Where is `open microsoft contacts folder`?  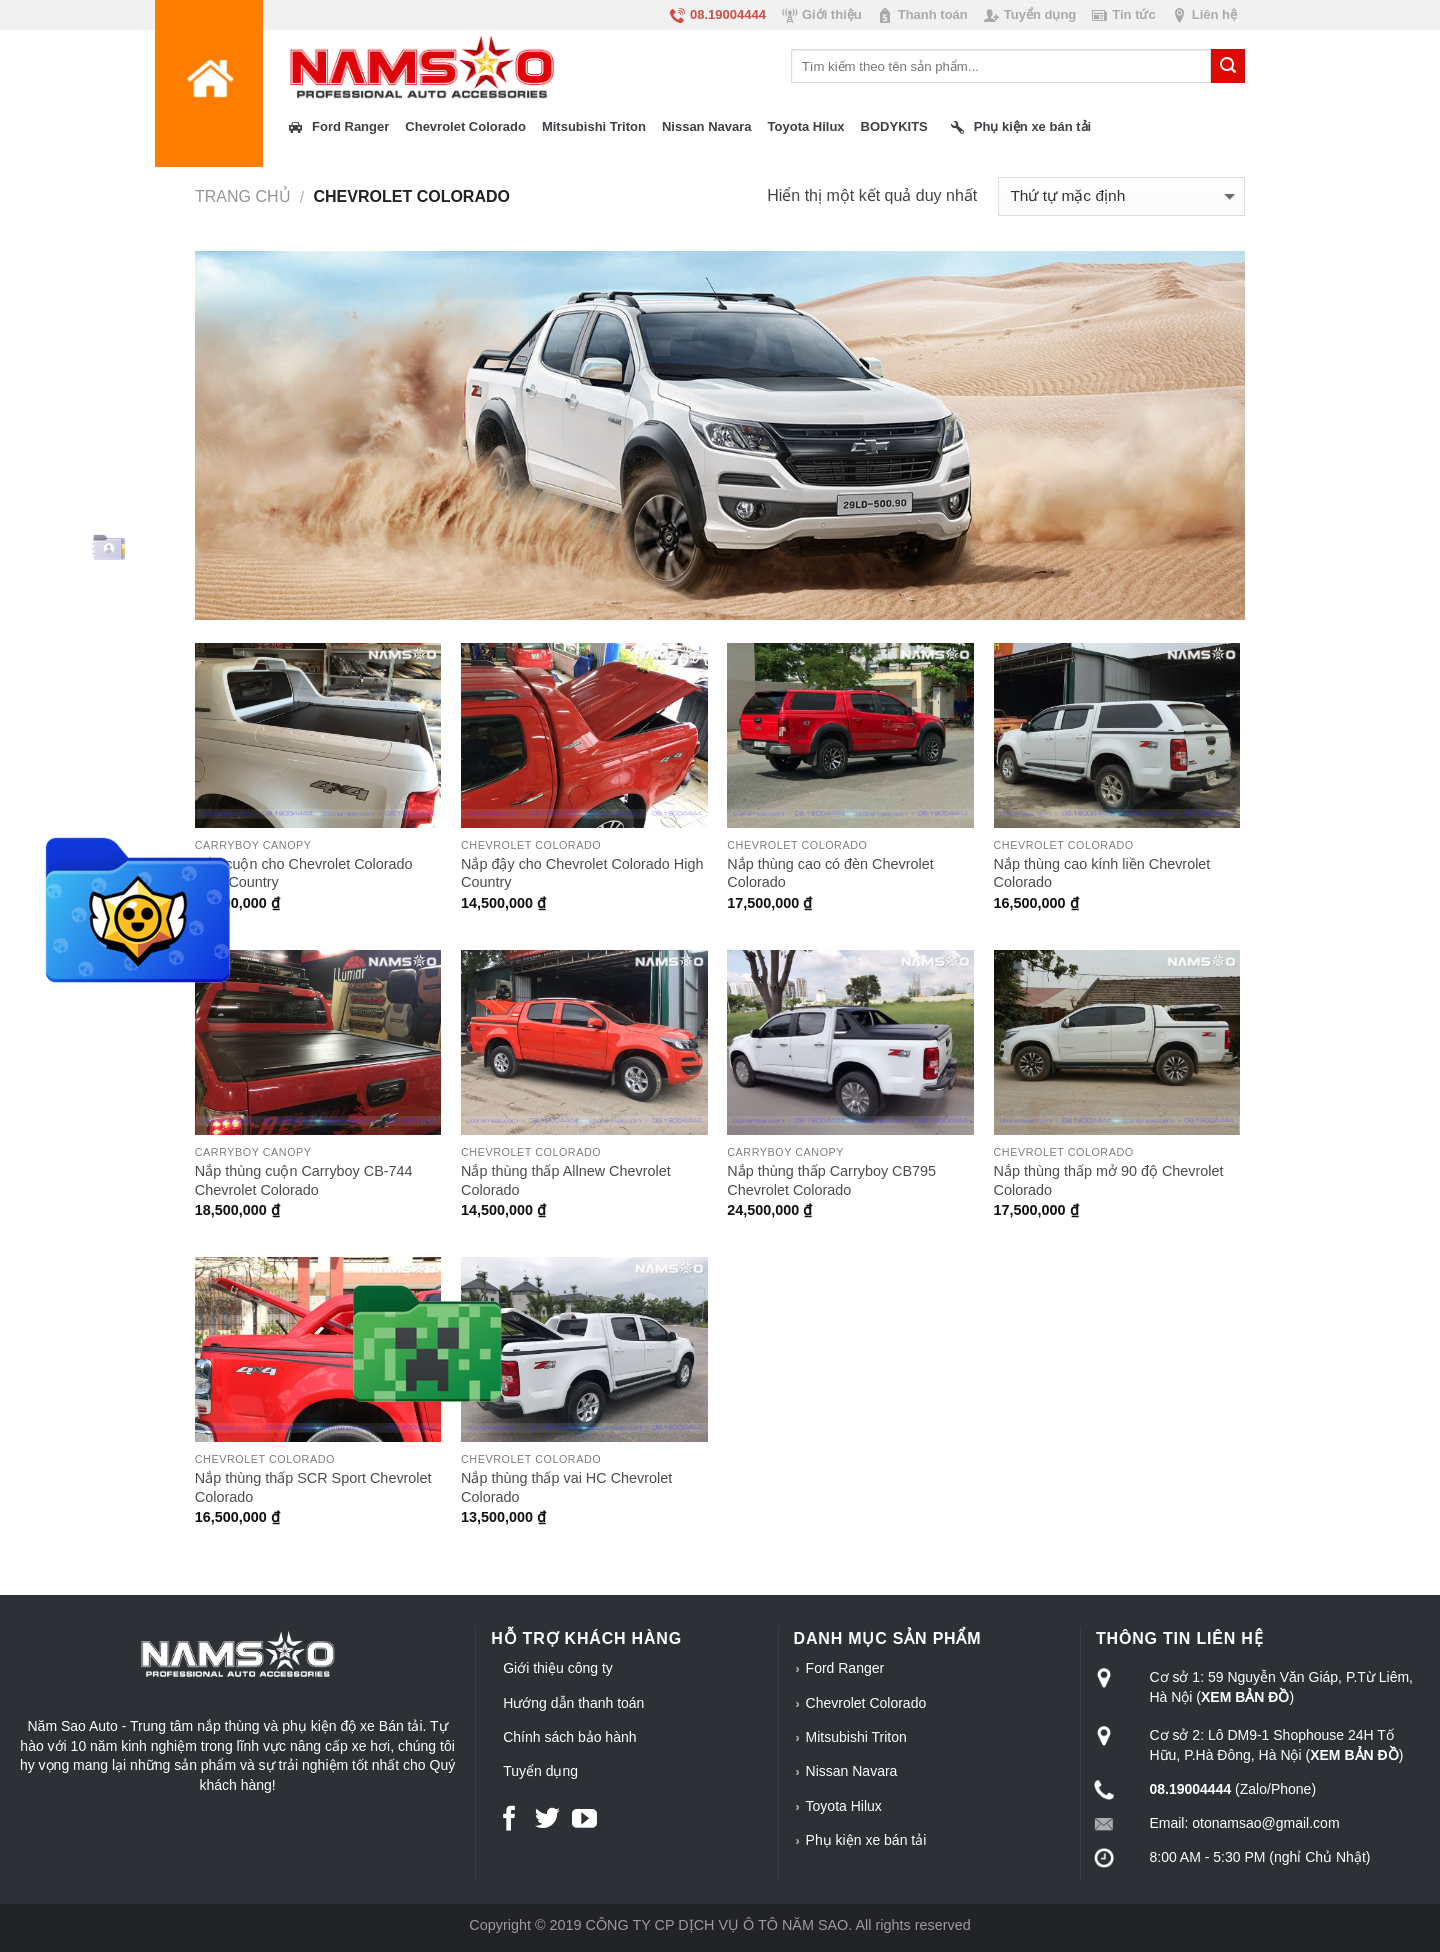 open microsoft contacts folder is located at coordinates (109, 548).